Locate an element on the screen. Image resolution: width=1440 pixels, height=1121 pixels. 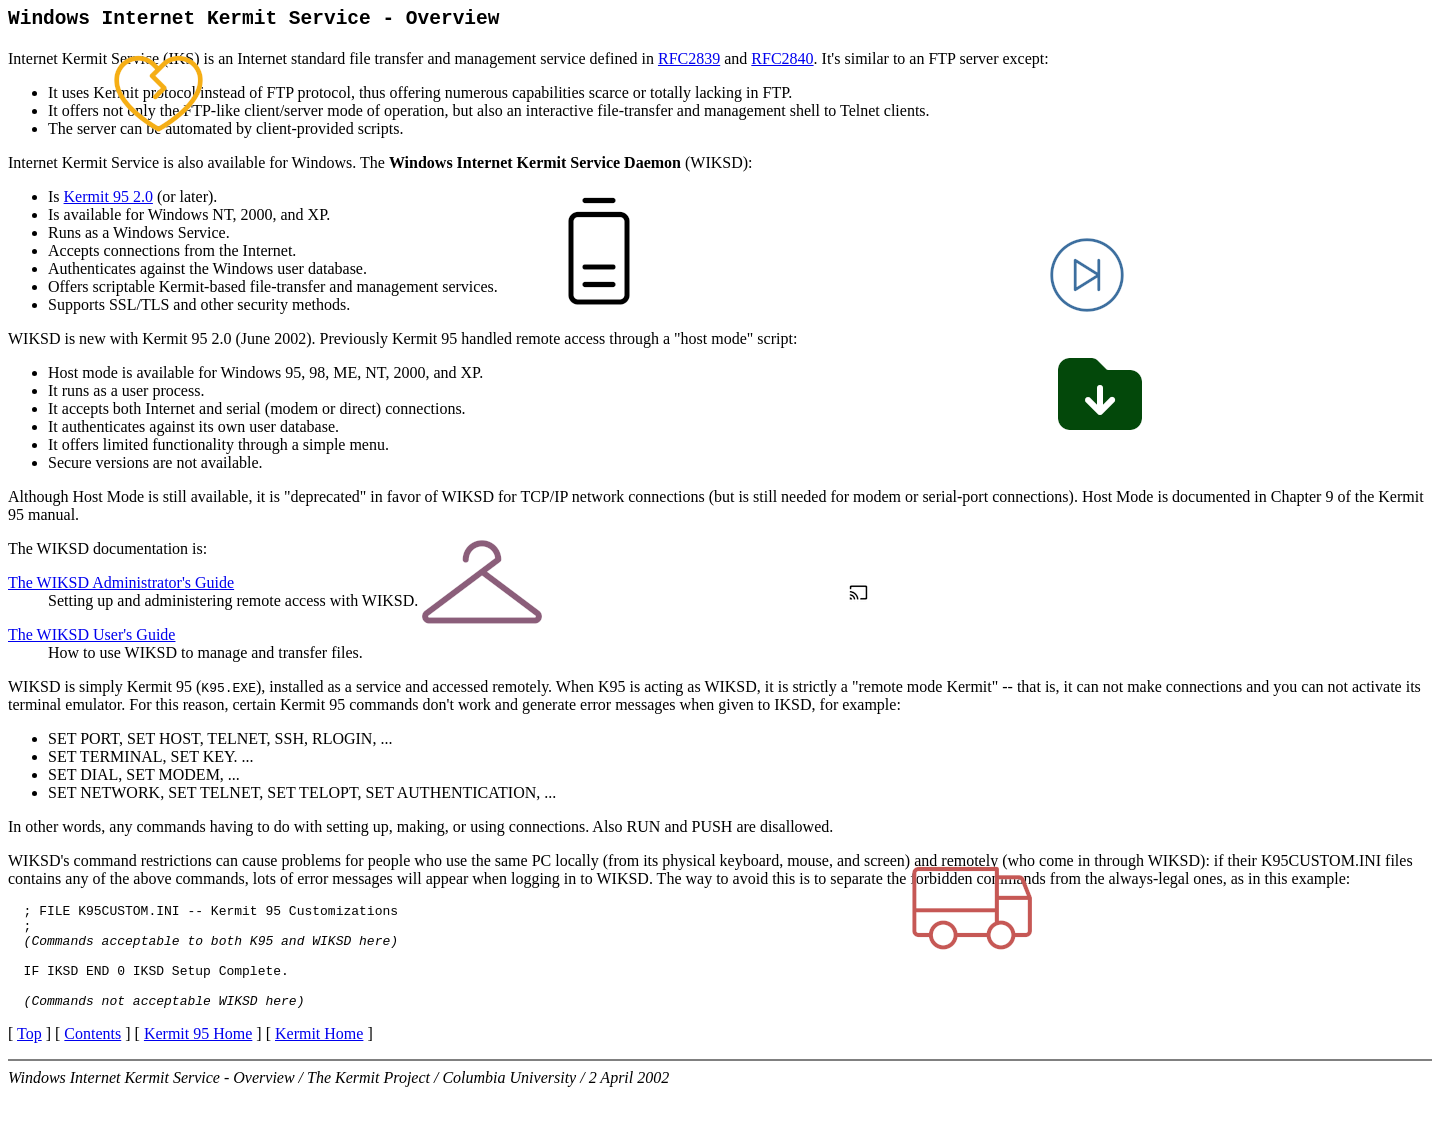
access wardrobe or clothing options is located at coordinates (482, 588).